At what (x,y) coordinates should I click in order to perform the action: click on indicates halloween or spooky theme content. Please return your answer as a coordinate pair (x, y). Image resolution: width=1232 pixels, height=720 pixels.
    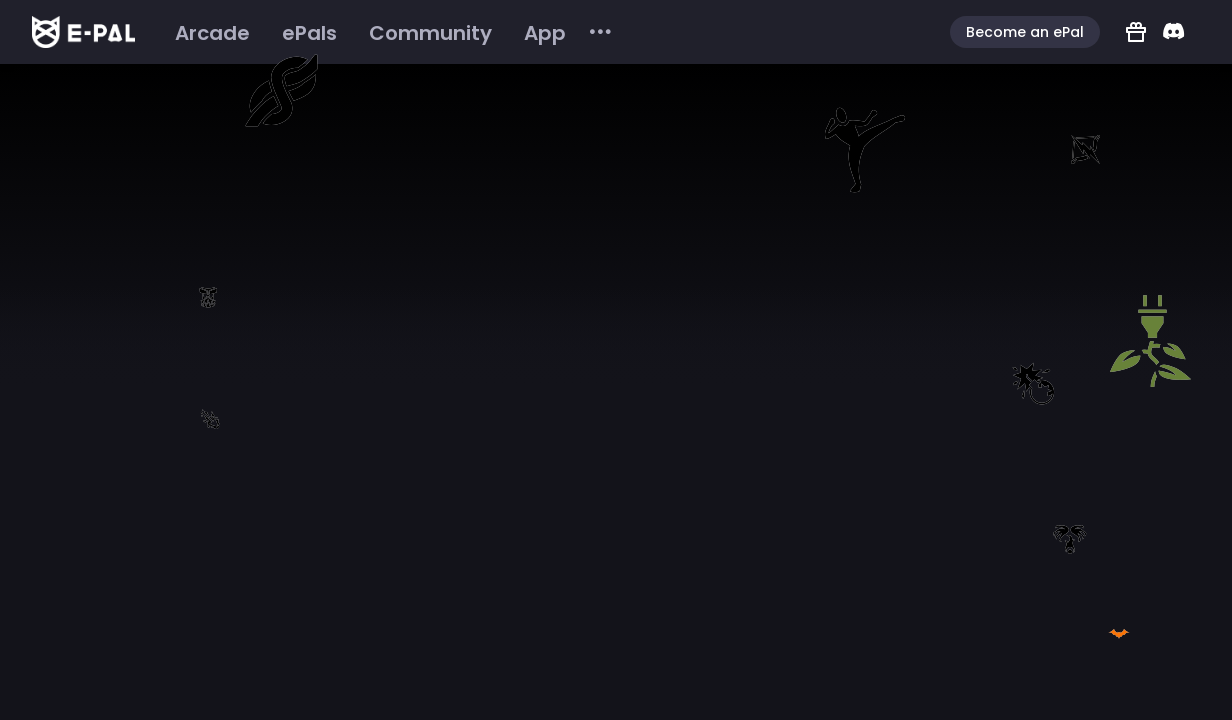
    Looking at the image, I should click on (1119, 634).